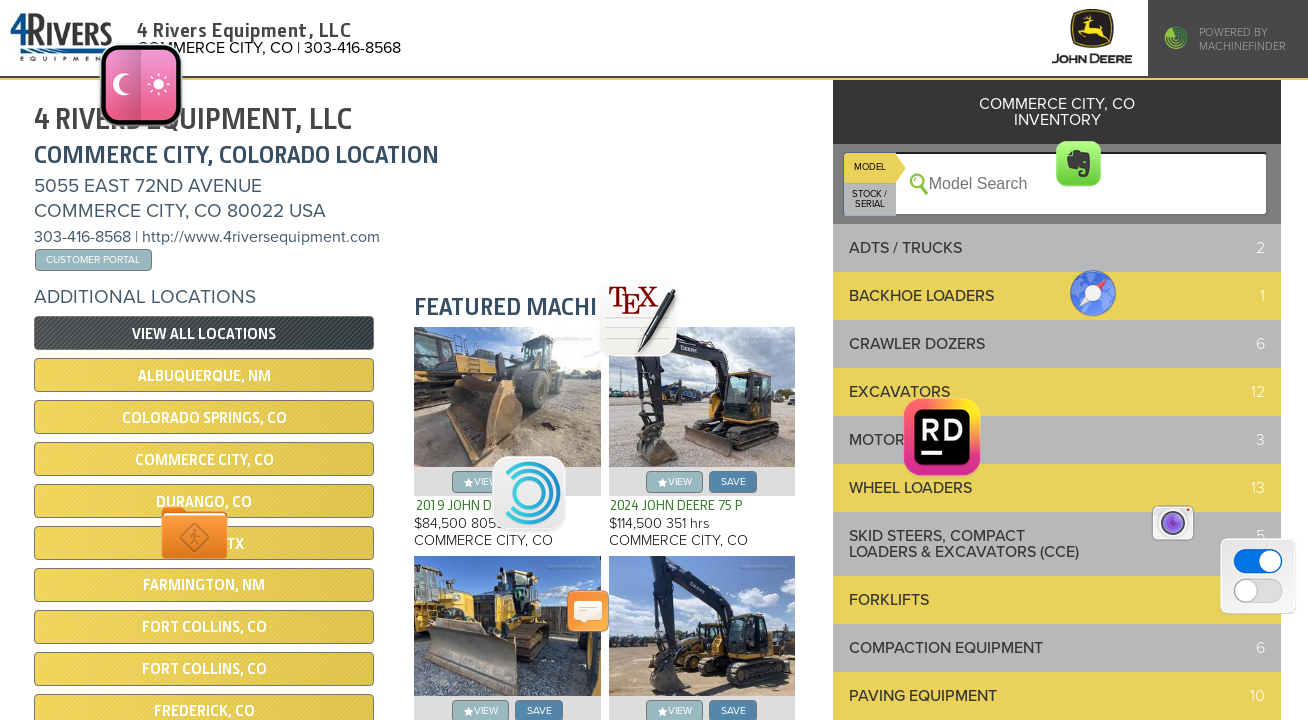  What do you see at coordinates (588, 611) in the screenshot?
I see `open empathy messaging app` at bounding box center [588, 611].